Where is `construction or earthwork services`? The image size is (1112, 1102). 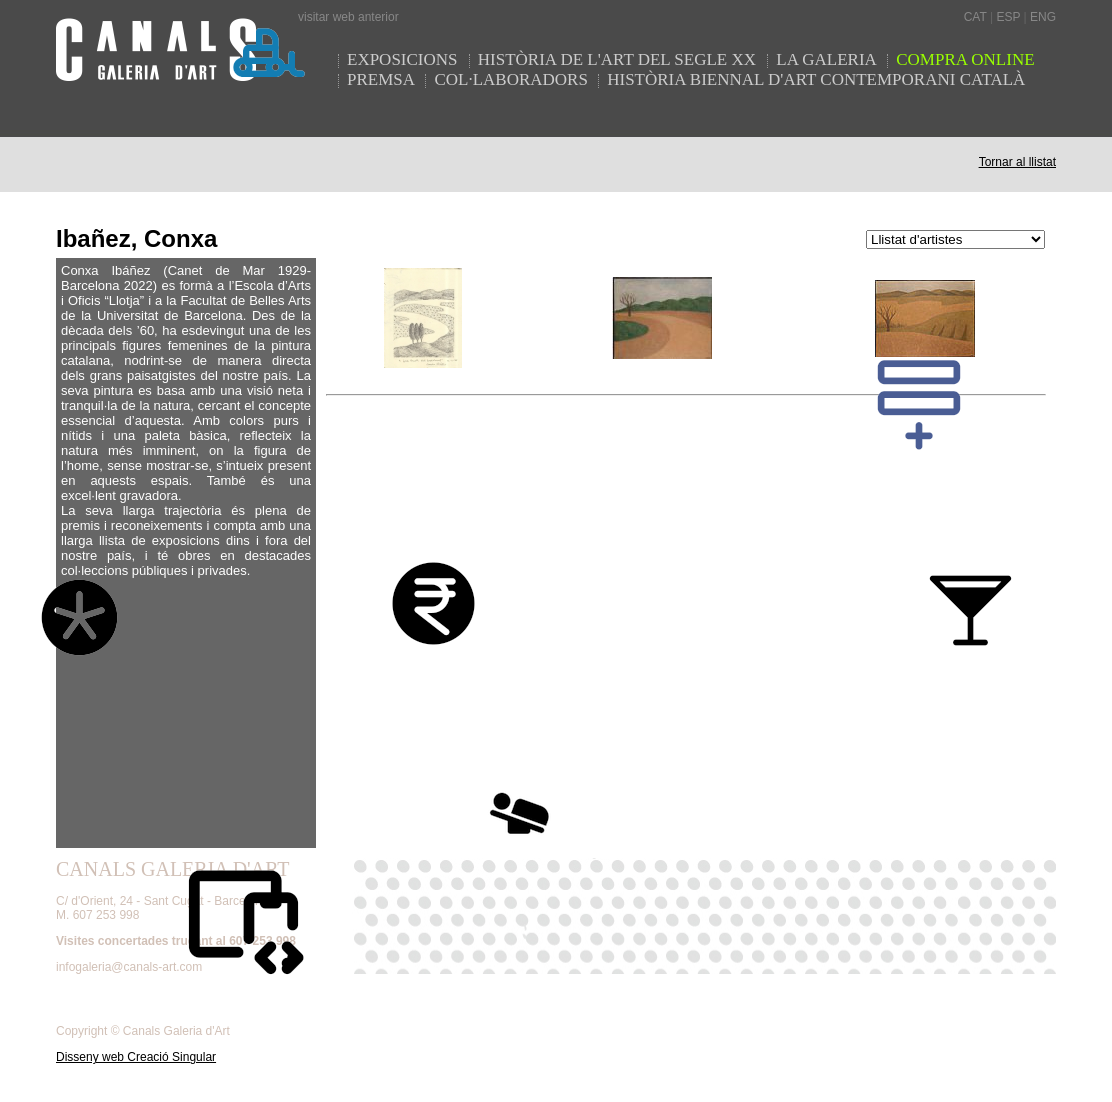 construction or earthwork services is located at coordinates (269, 51).